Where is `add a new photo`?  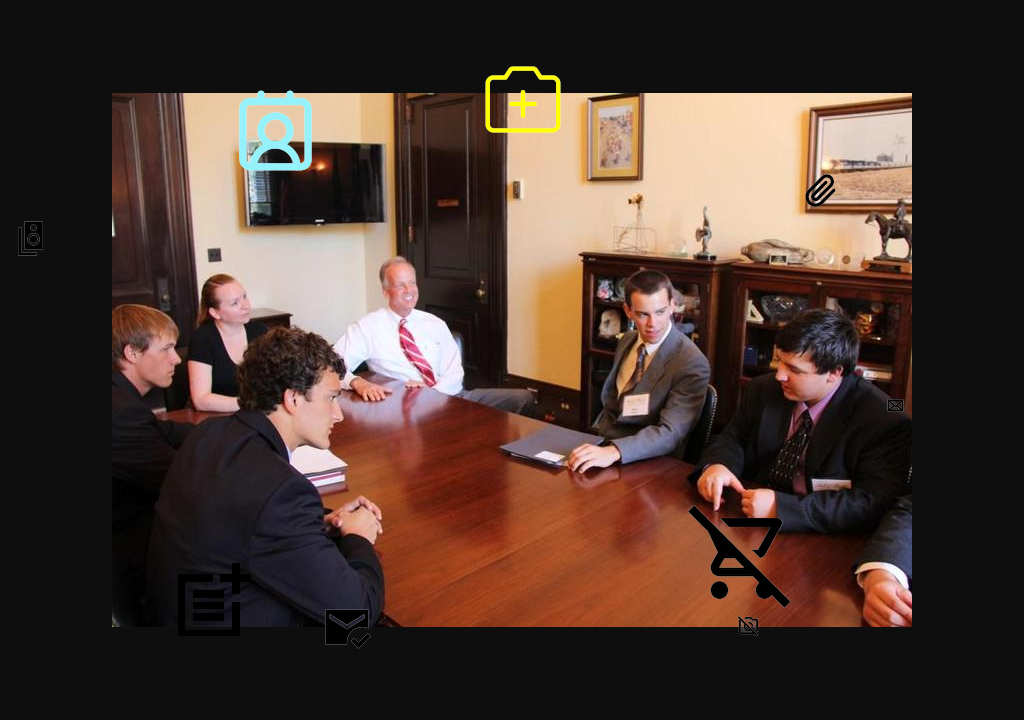
add a new photo is located at coordinates (523, 101).